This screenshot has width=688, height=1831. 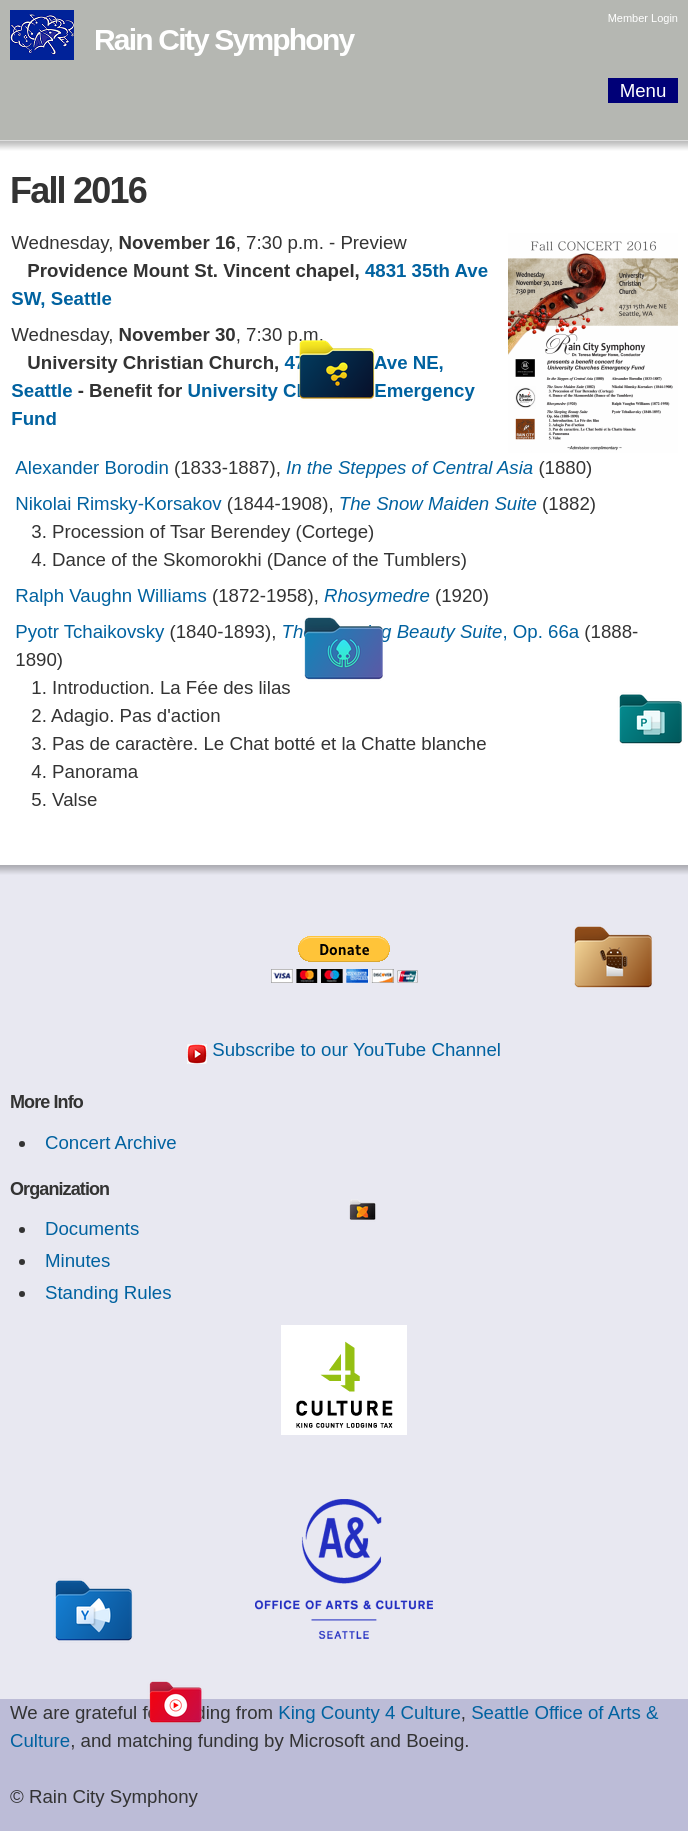 What do you see at coordinates (343, 650) in the screenshot?
I see `open folder containing GitKraken projects` at bounding box center [343, 650].